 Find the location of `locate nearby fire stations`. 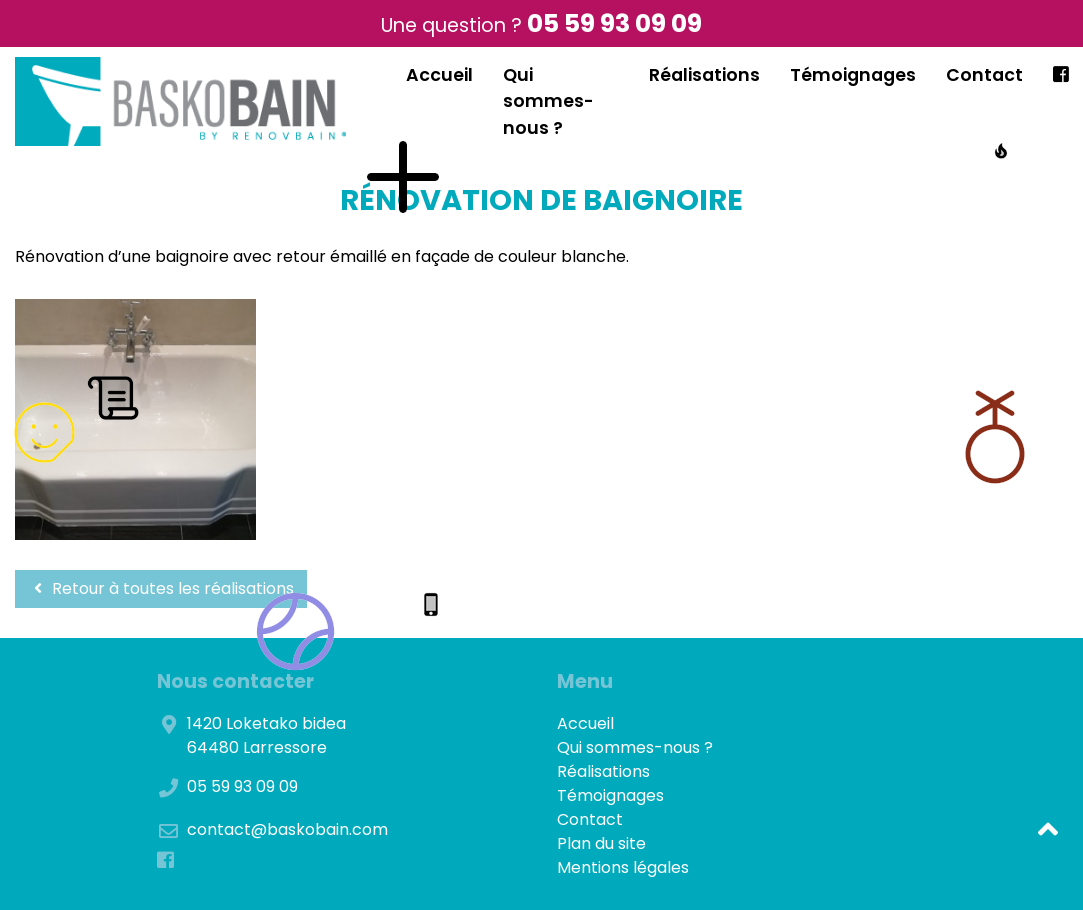

locate nearby fire stations is located at coordinates (1001, 151).